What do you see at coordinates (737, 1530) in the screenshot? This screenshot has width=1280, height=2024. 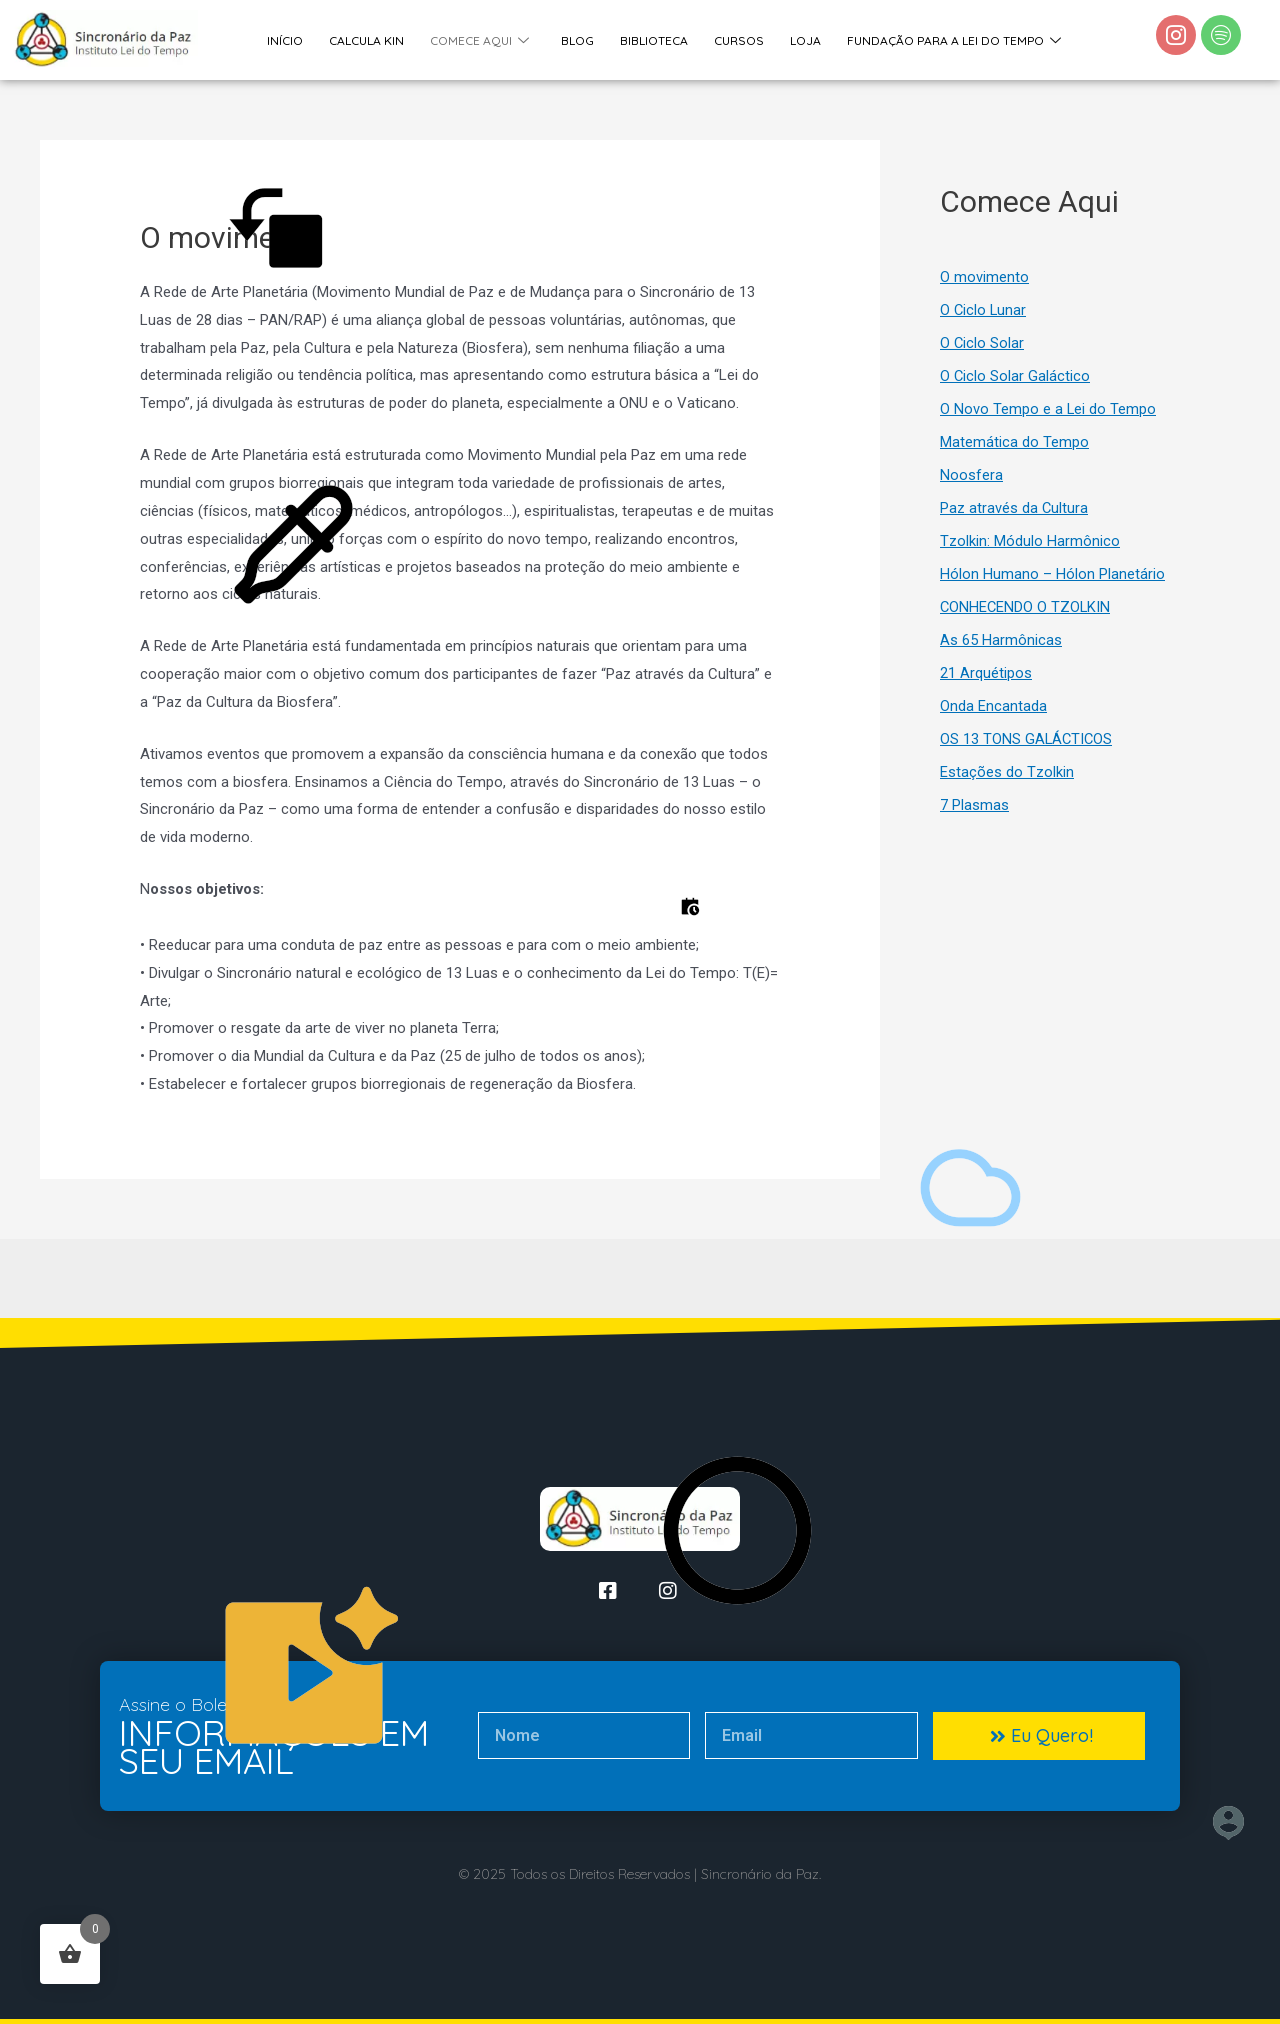 I see `unselected checkbox or radio button option` at bounding box center [737, 1530].